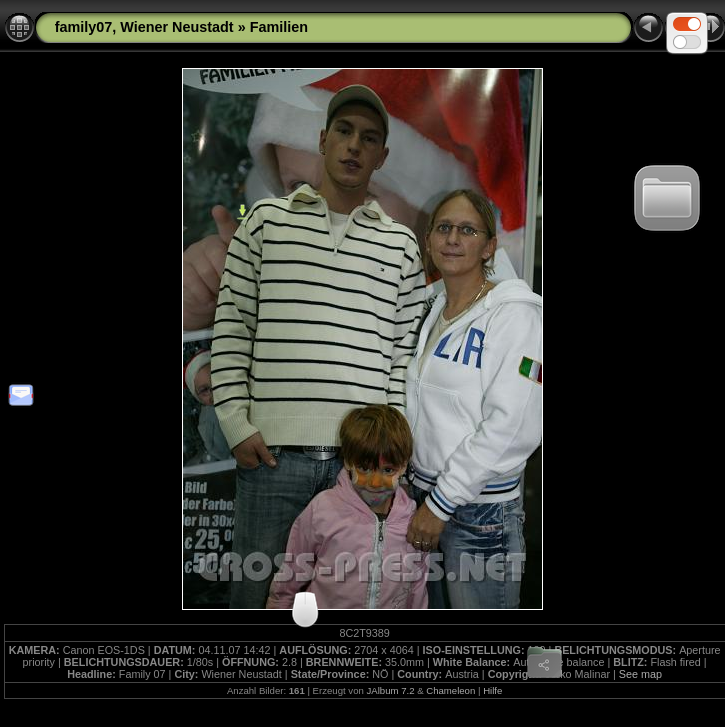 This screenshot has height=727, width=725. What do you see at coordinates (544, 662) in the screenshot?
I see `open your public shared folder` at bounding box center [544, 662].